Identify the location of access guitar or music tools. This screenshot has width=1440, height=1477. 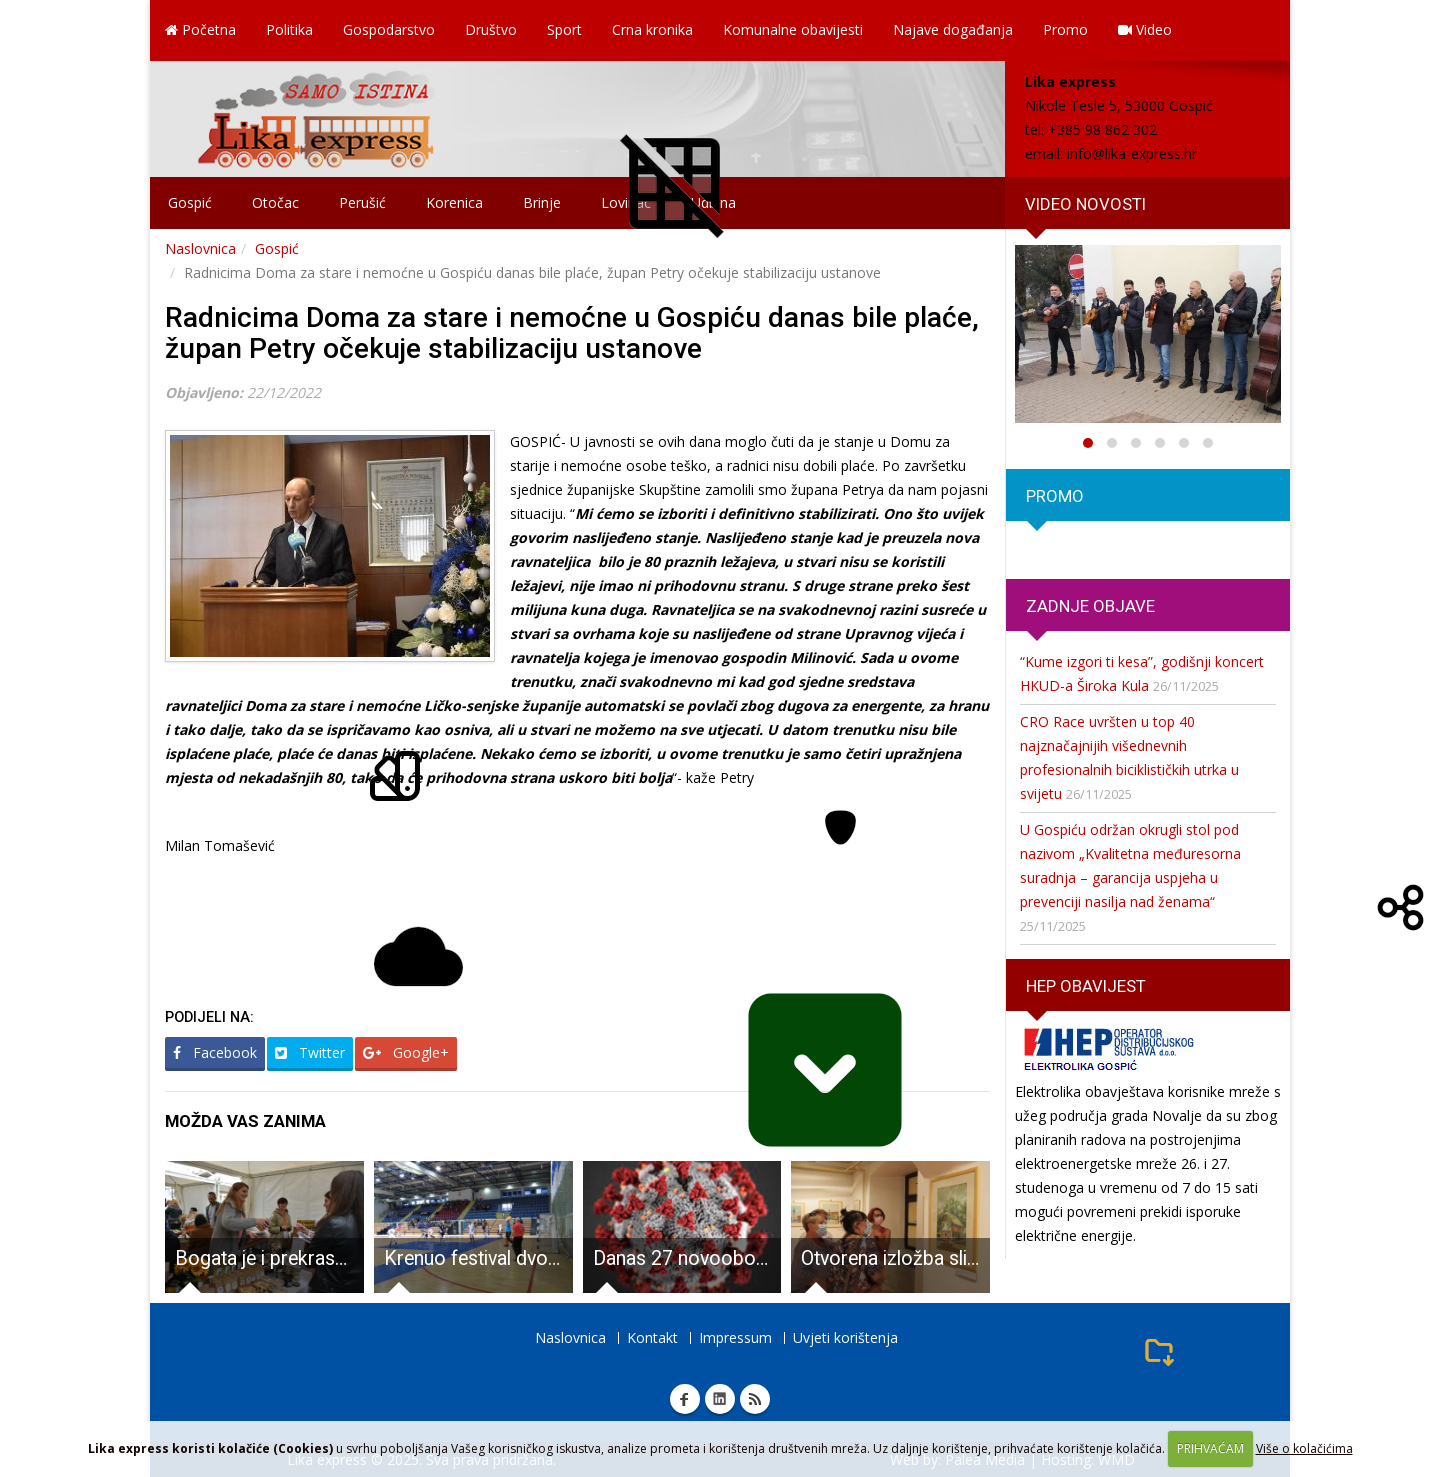
(840, 827).